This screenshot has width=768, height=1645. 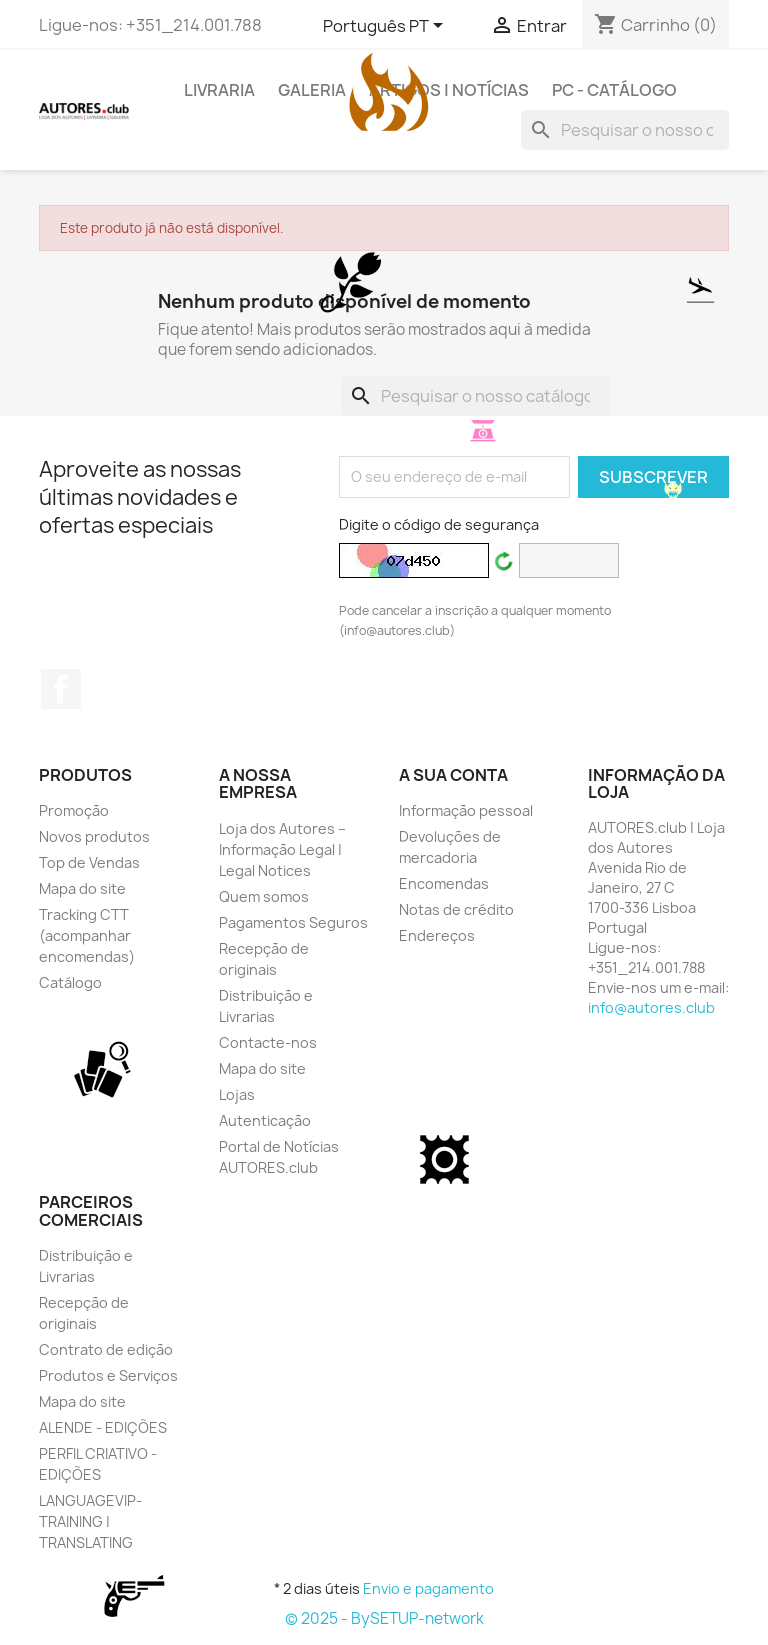 I want to click on indicates a closed or dormant plant in a gardening game, so click(x=351, y=283).